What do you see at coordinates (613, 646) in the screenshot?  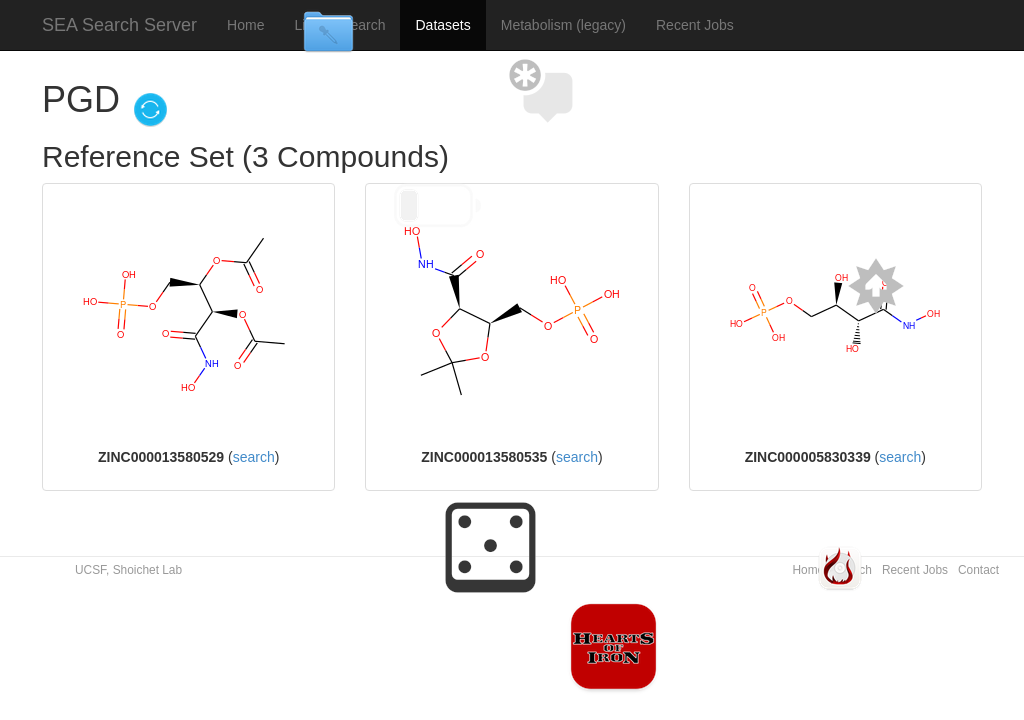 I see `launch Hearts of Iron game` at bounding box center [613, 646].